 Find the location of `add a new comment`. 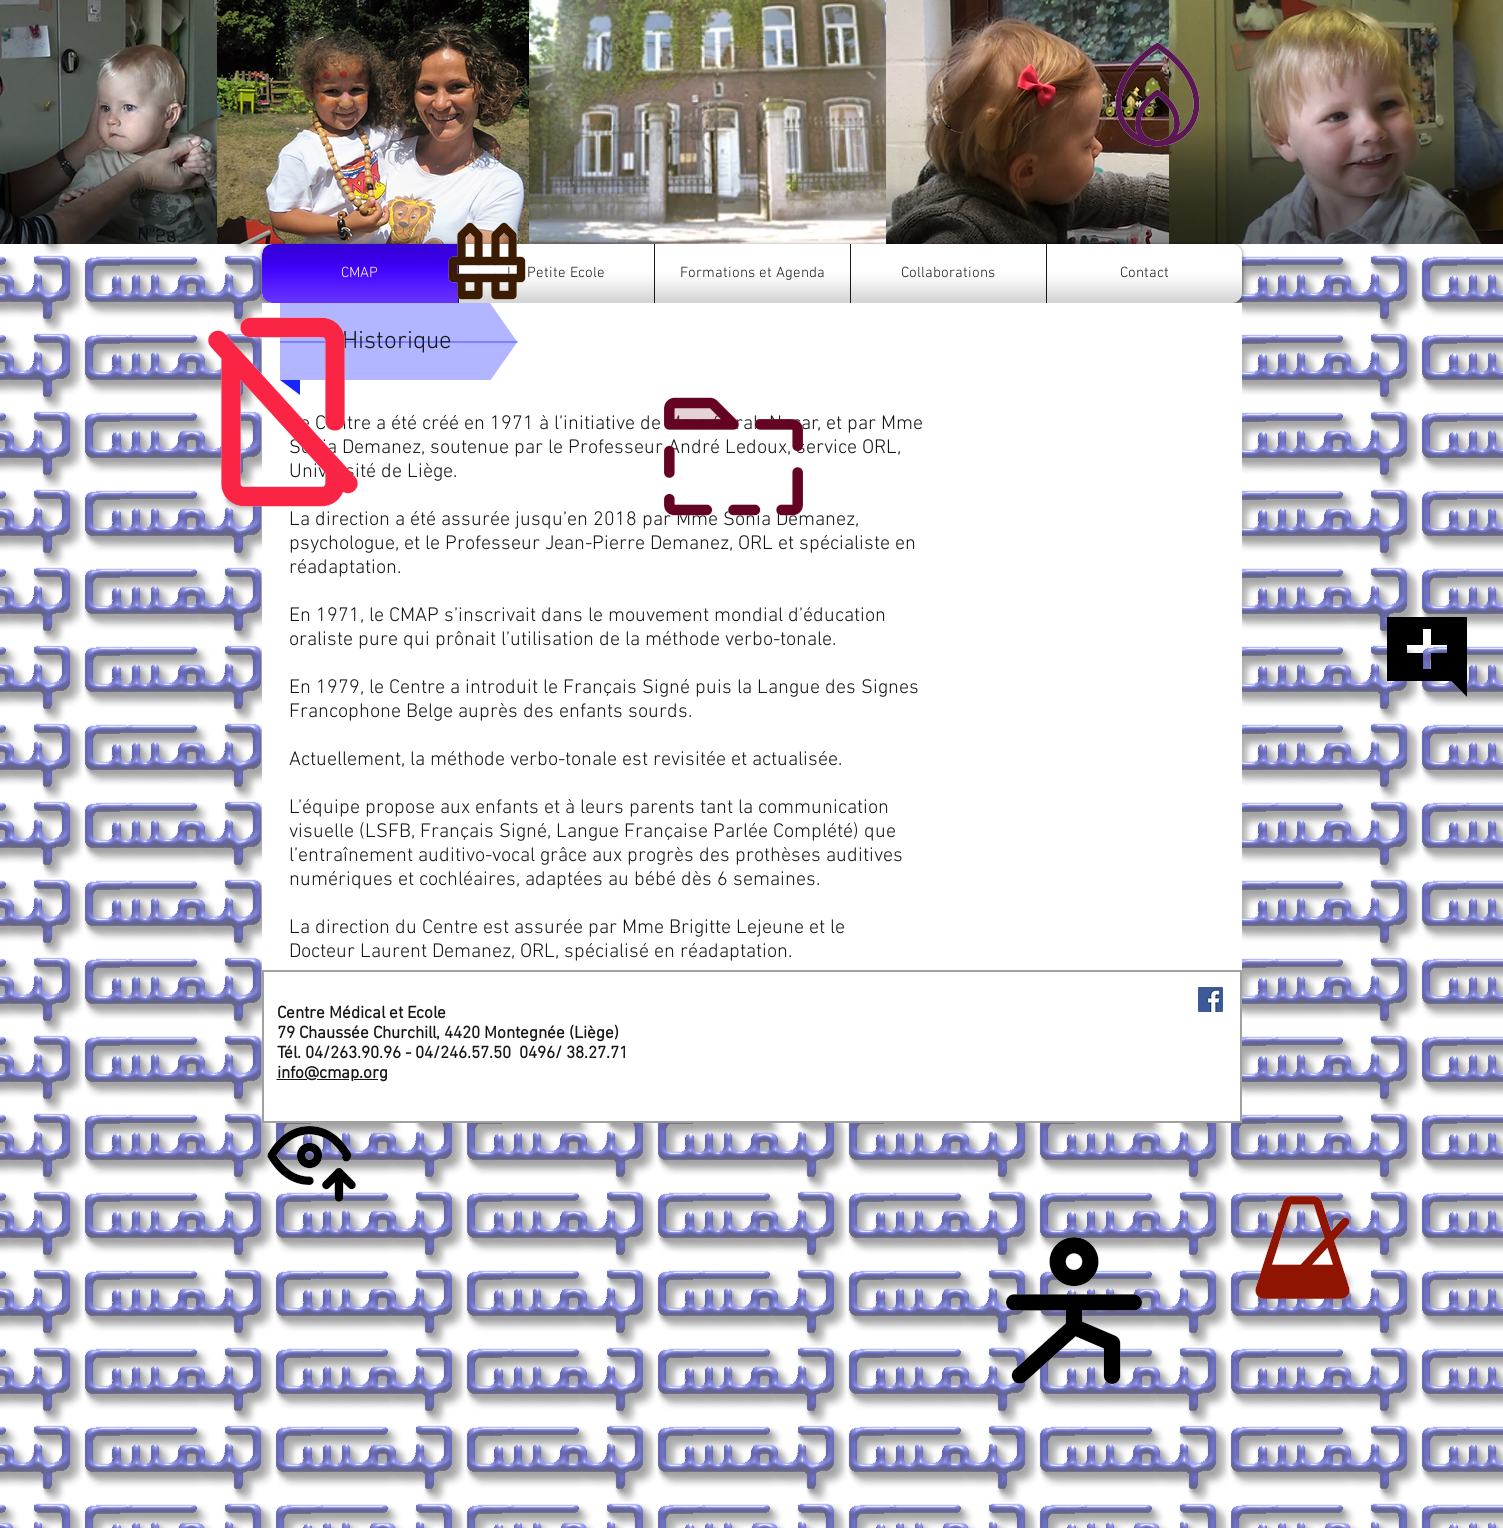

add a new comment is located at coordinates (1427, 657).